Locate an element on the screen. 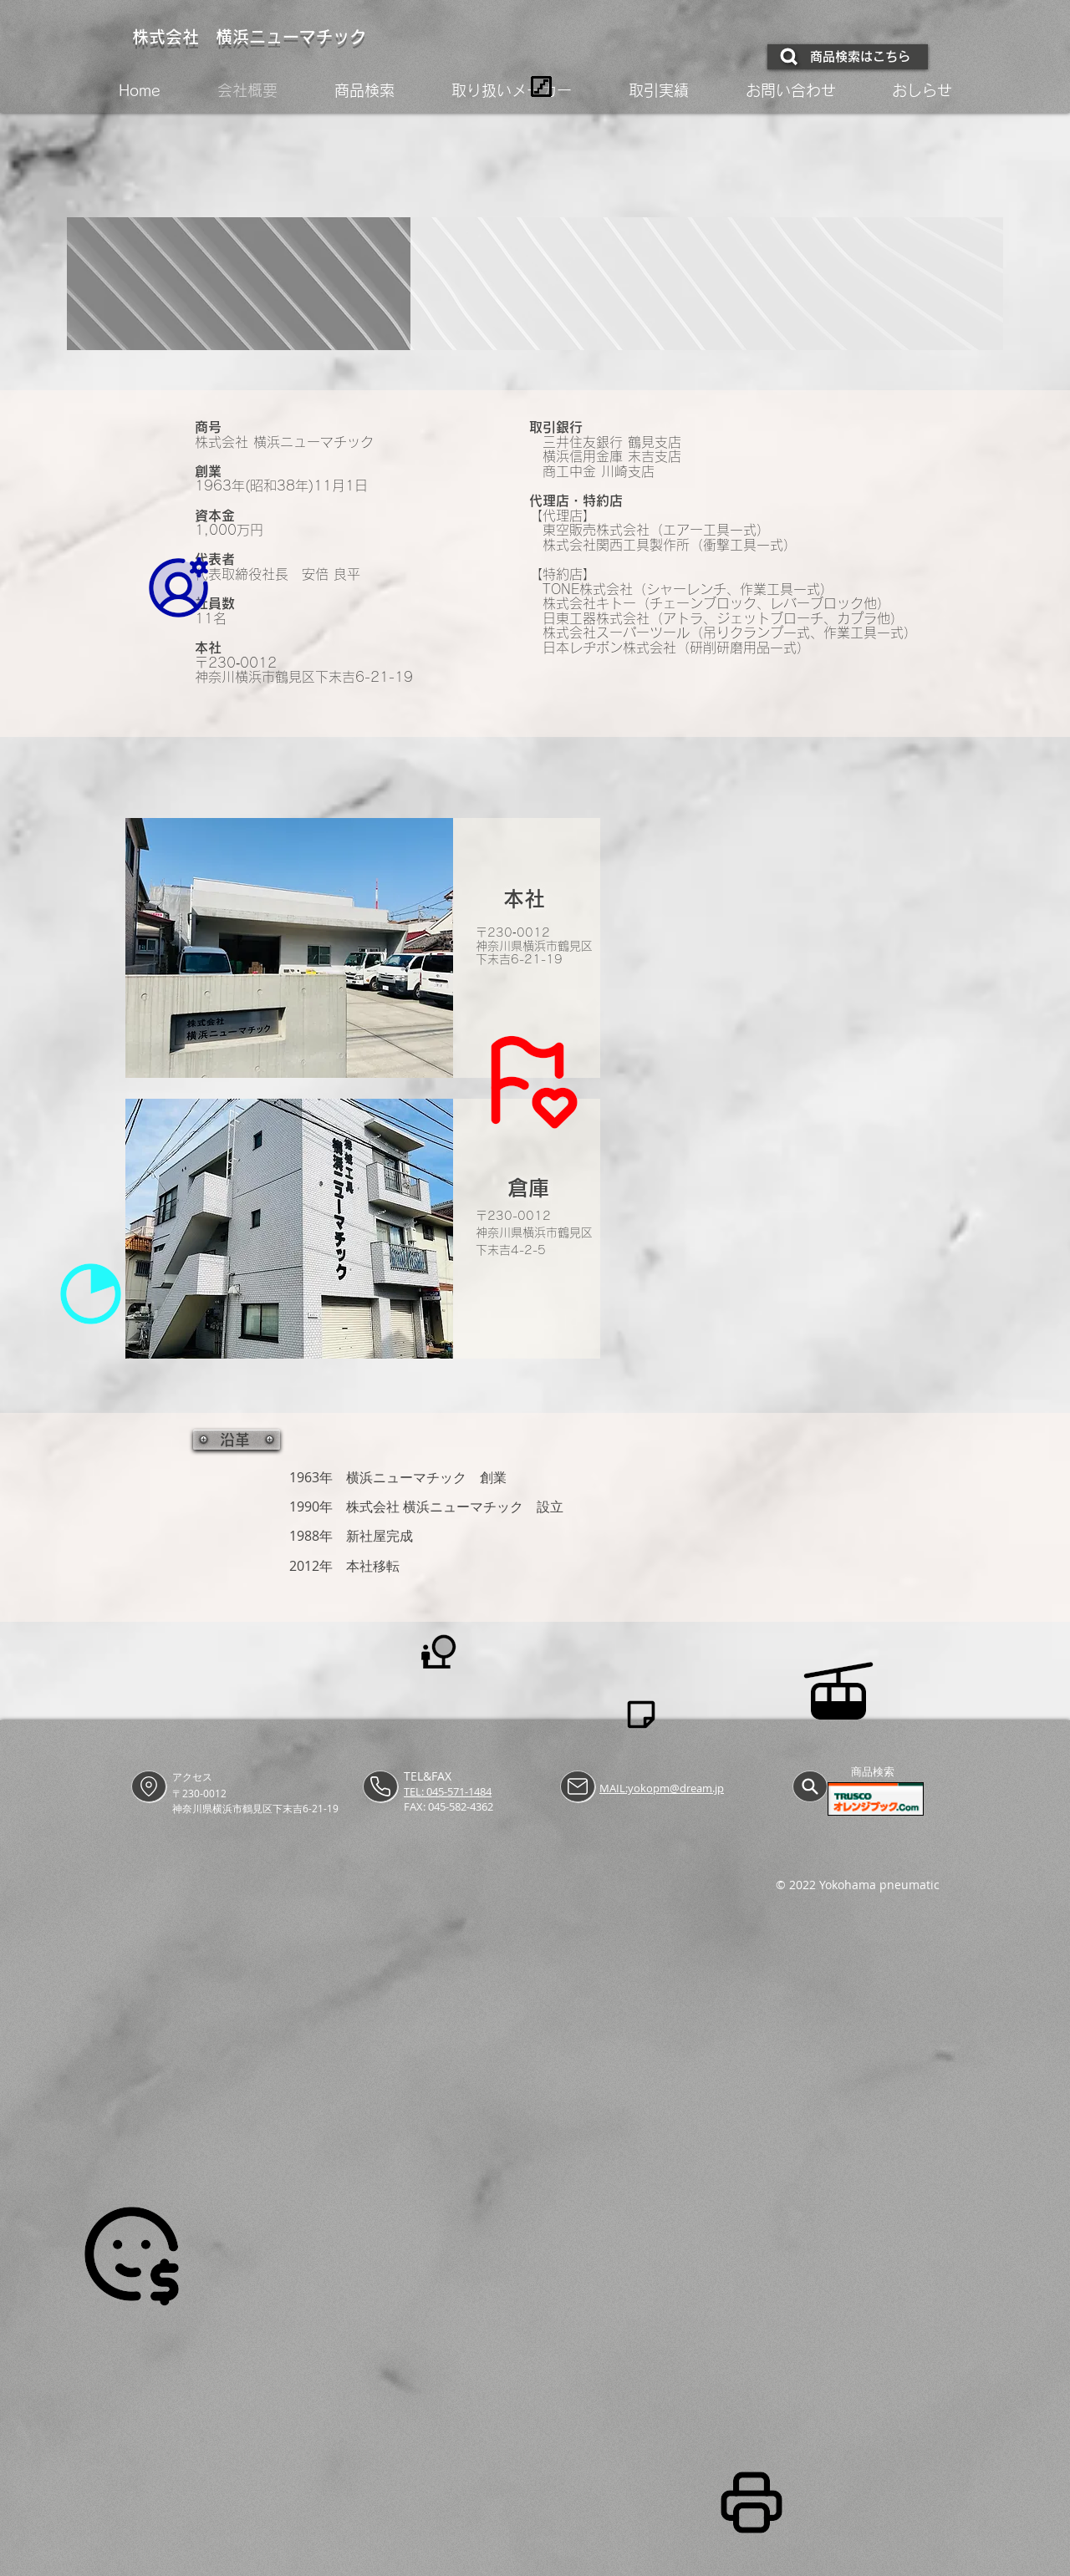  create a new note is located at coordinates (641, 1715).